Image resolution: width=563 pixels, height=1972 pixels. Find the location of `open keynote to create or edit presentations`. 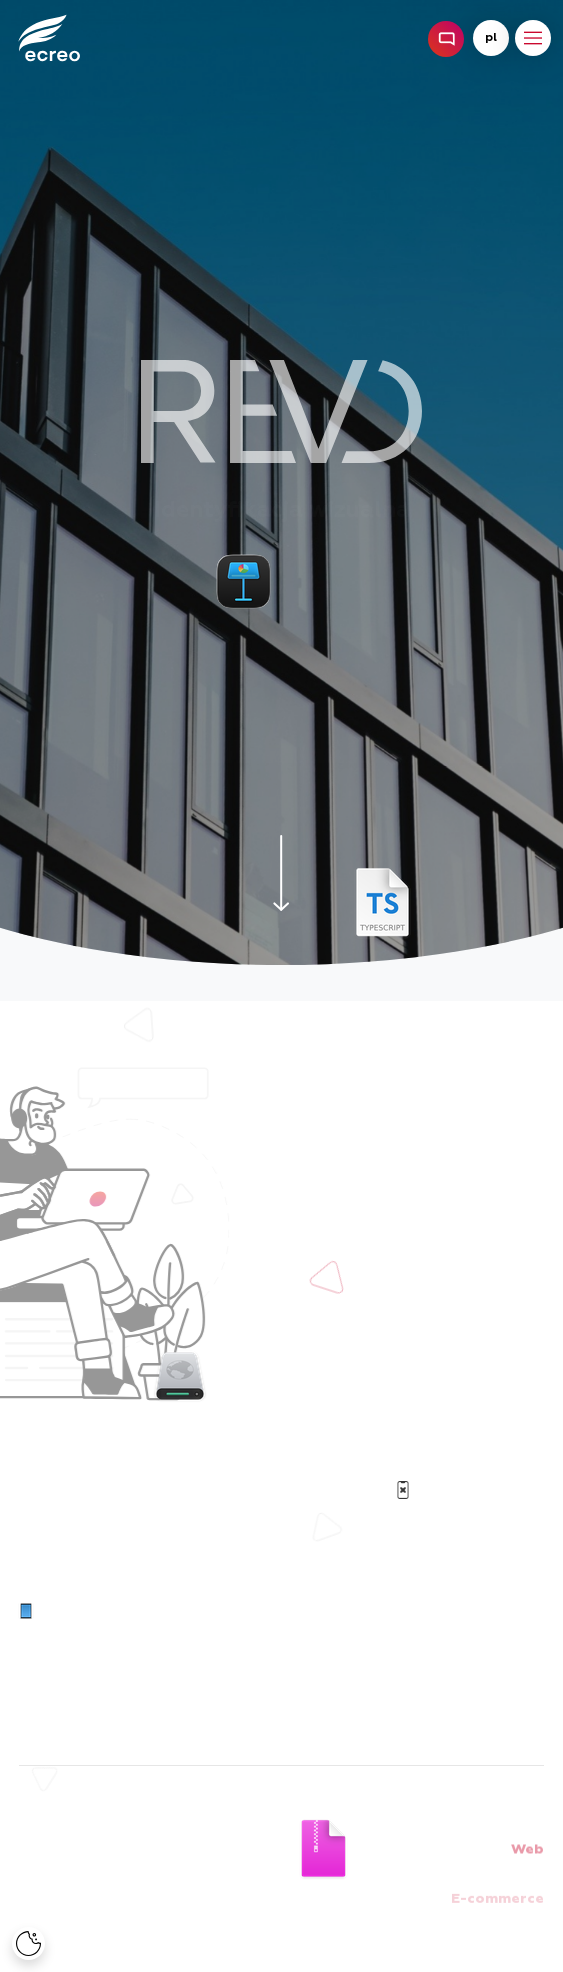

open keynote to create or edit presentations is located at coordinates (243, 581).